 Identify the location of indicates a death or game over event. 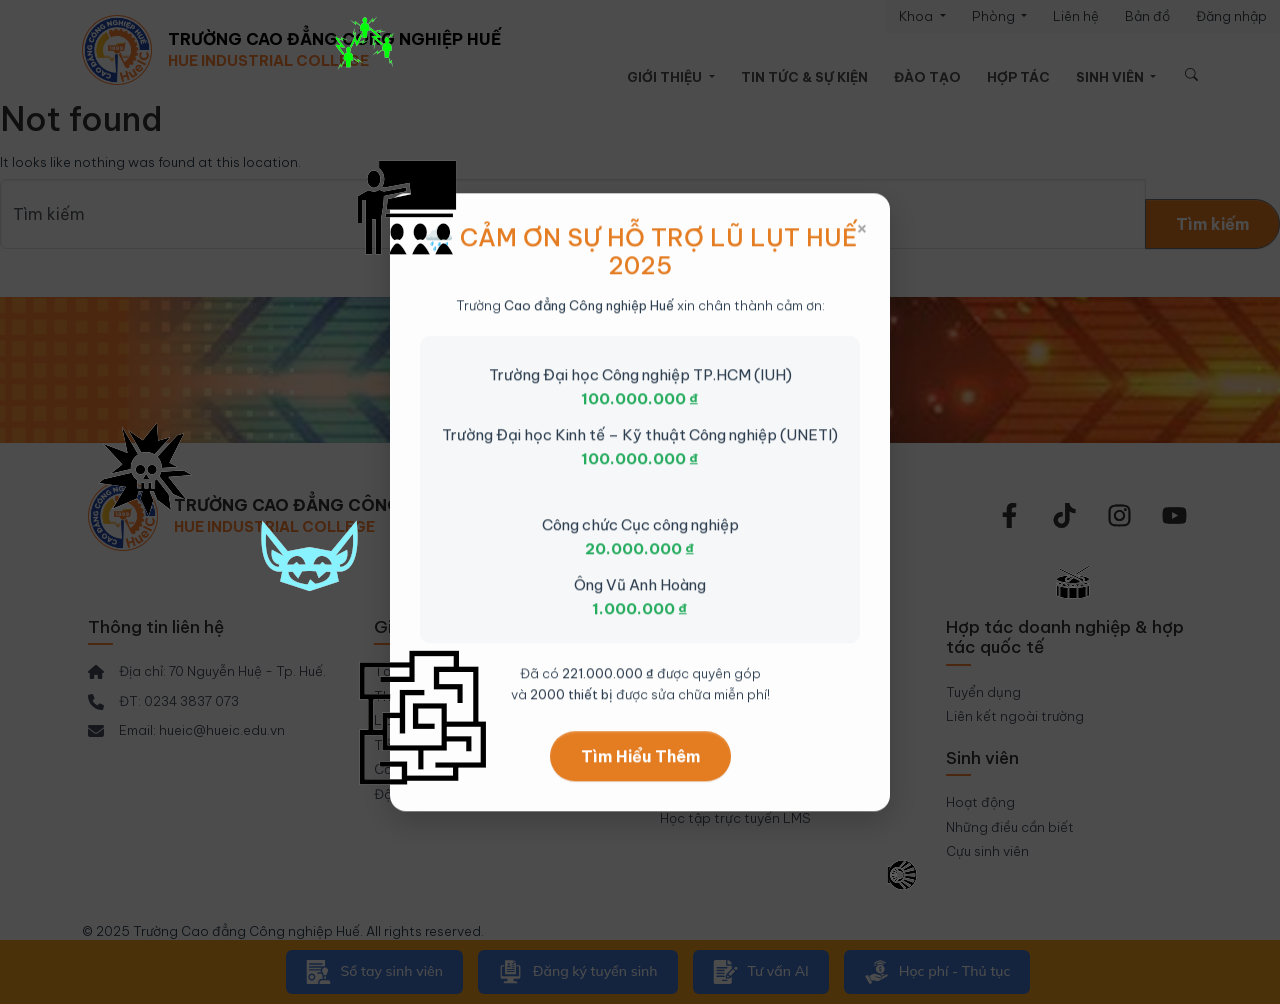
(145, 470).